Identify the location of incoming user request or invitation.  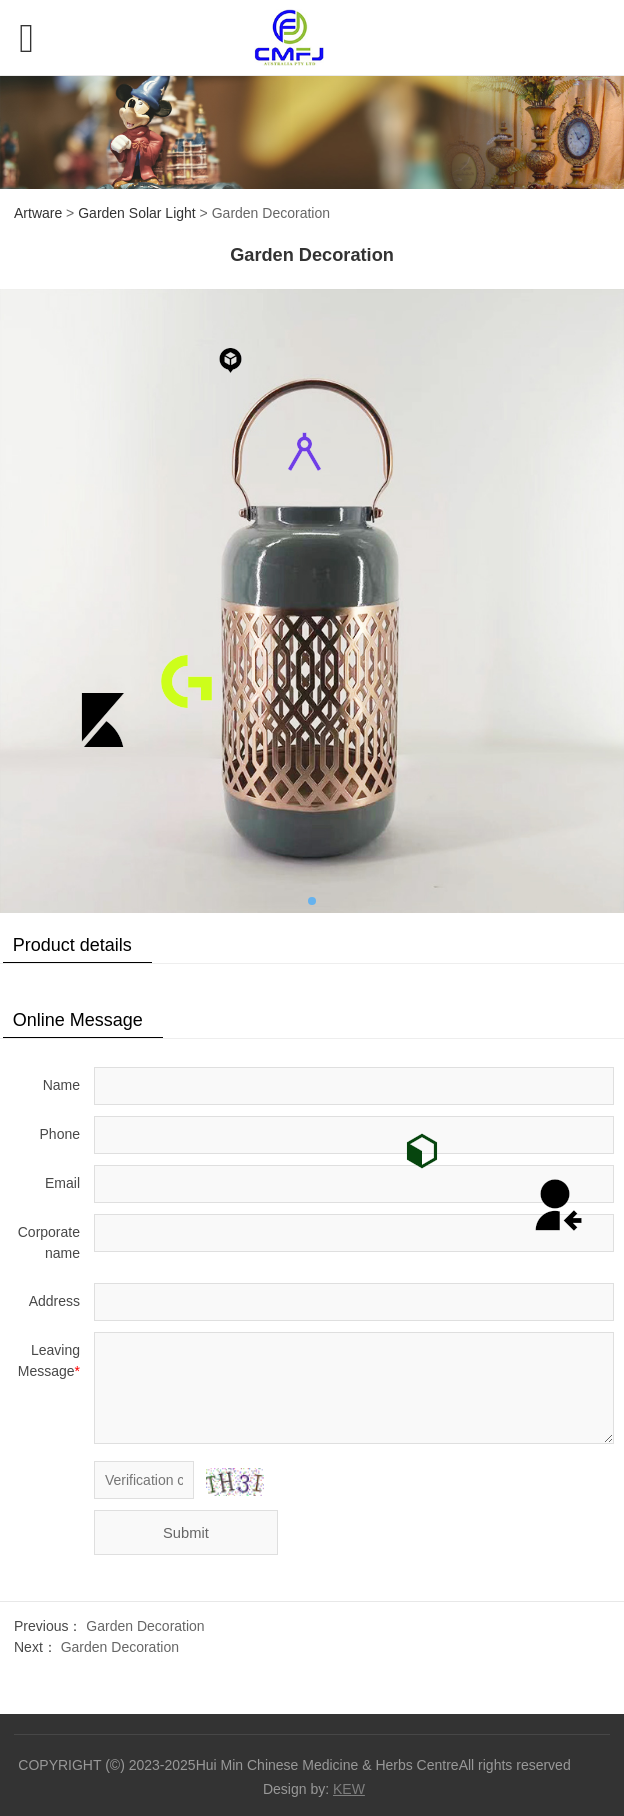
(555, 1206).